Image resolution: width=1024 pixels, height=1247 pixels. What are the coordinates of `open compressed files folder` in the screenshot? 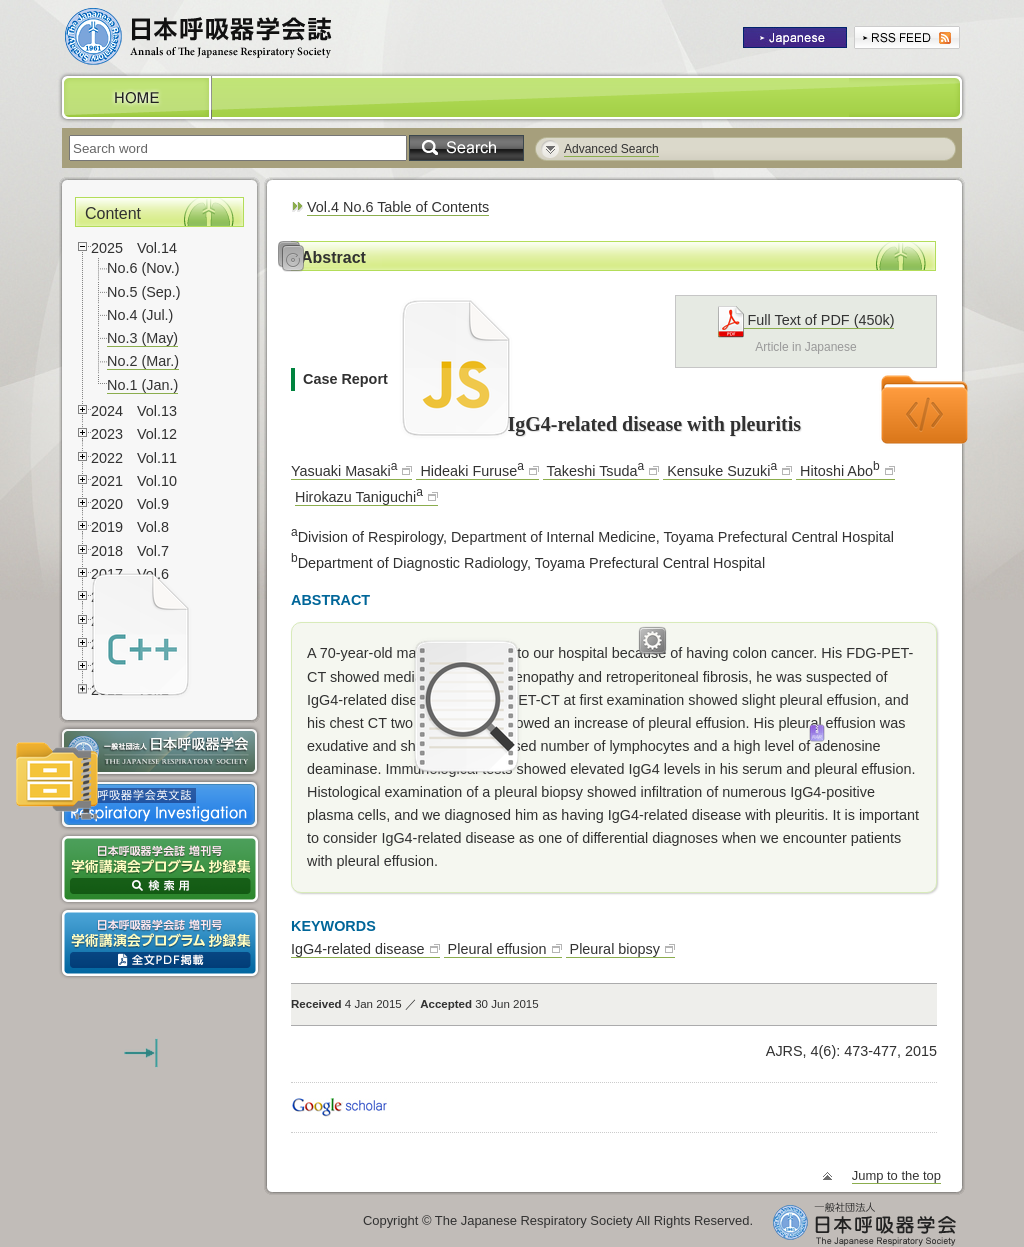 It's located at (56, 776).